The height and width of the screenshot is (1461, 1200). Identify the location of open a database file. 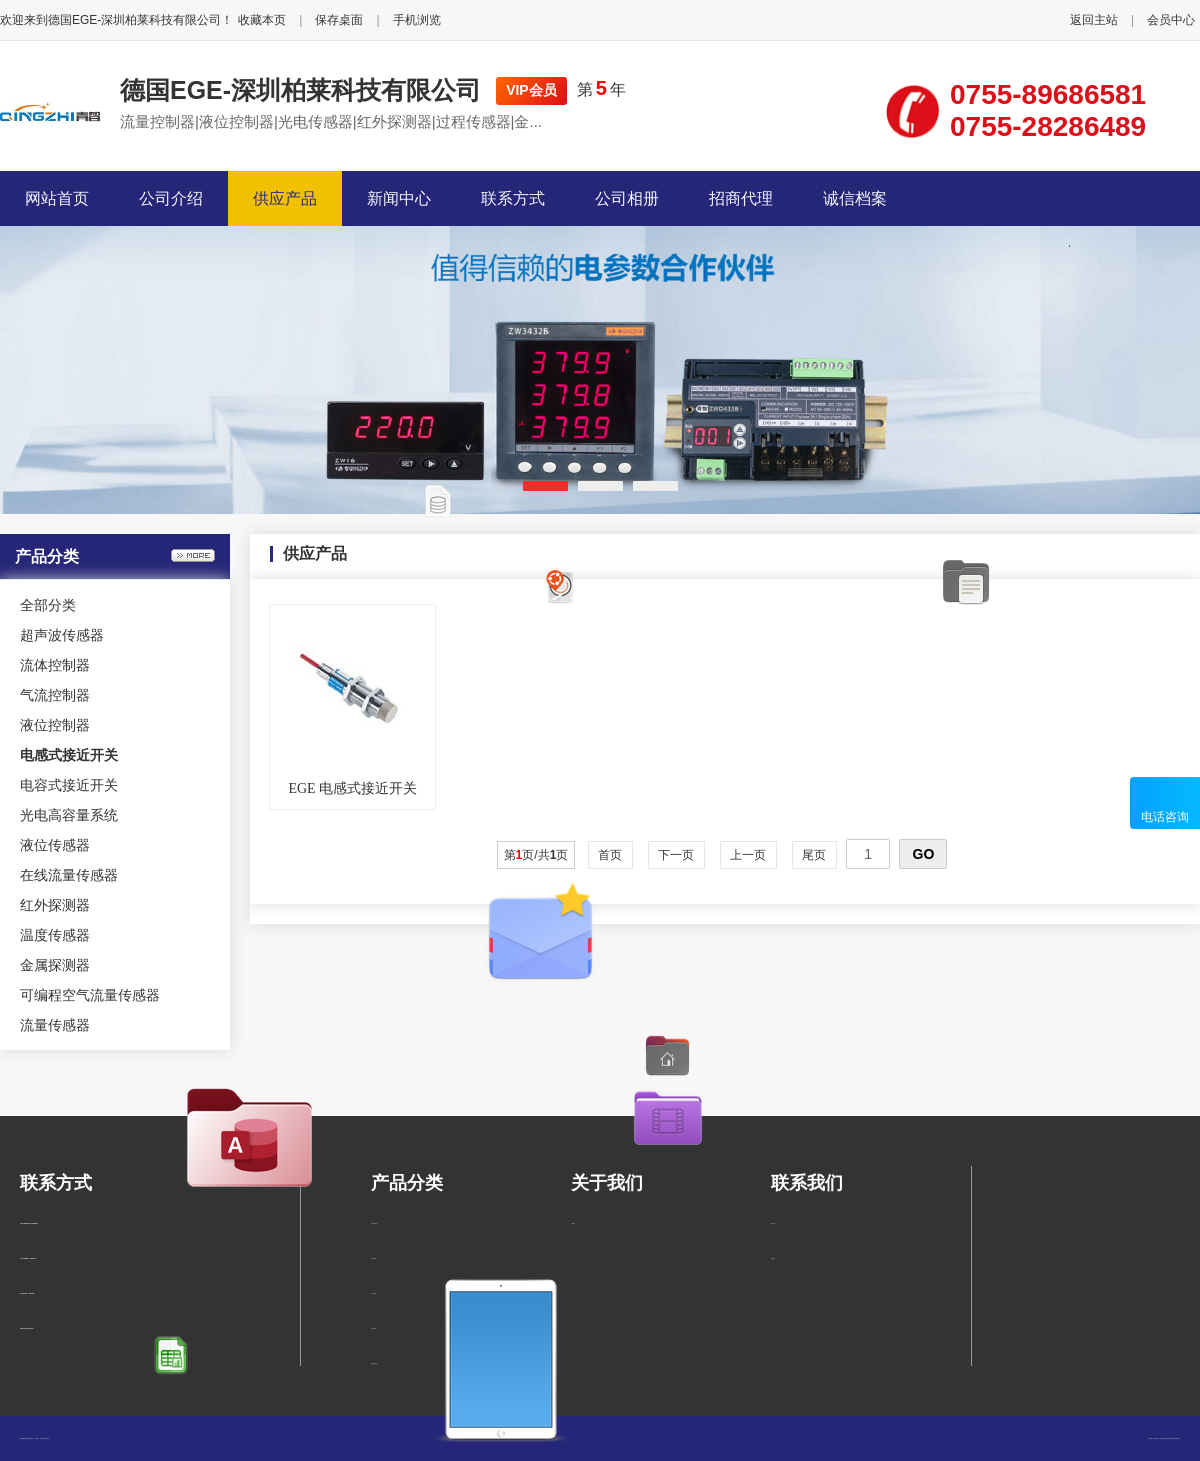
(438, 501).